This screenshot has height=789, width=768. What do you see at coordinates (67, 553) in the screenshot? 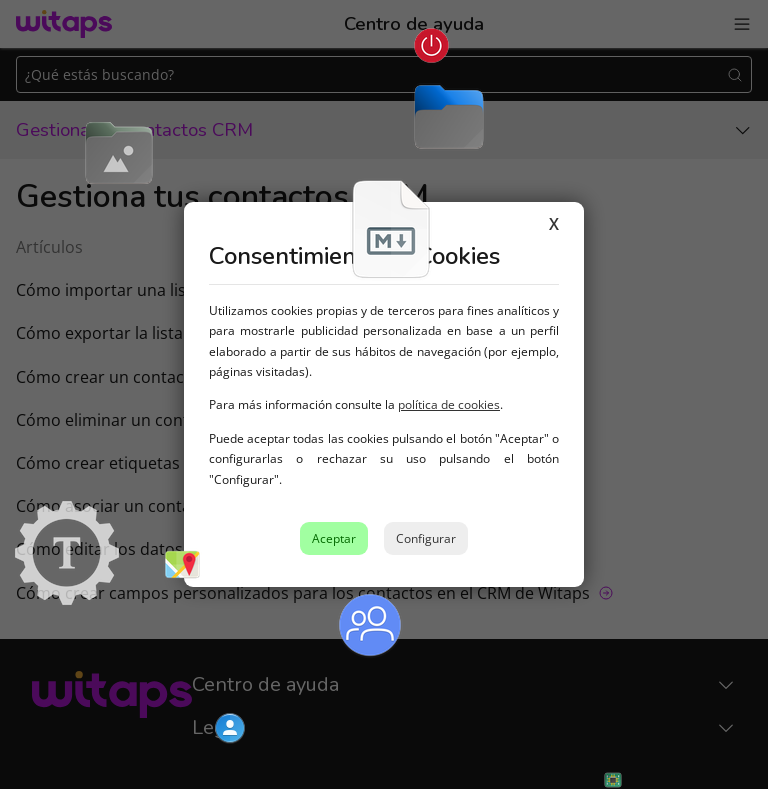
I see `access text animation settings` at bounding box center [67, 553].